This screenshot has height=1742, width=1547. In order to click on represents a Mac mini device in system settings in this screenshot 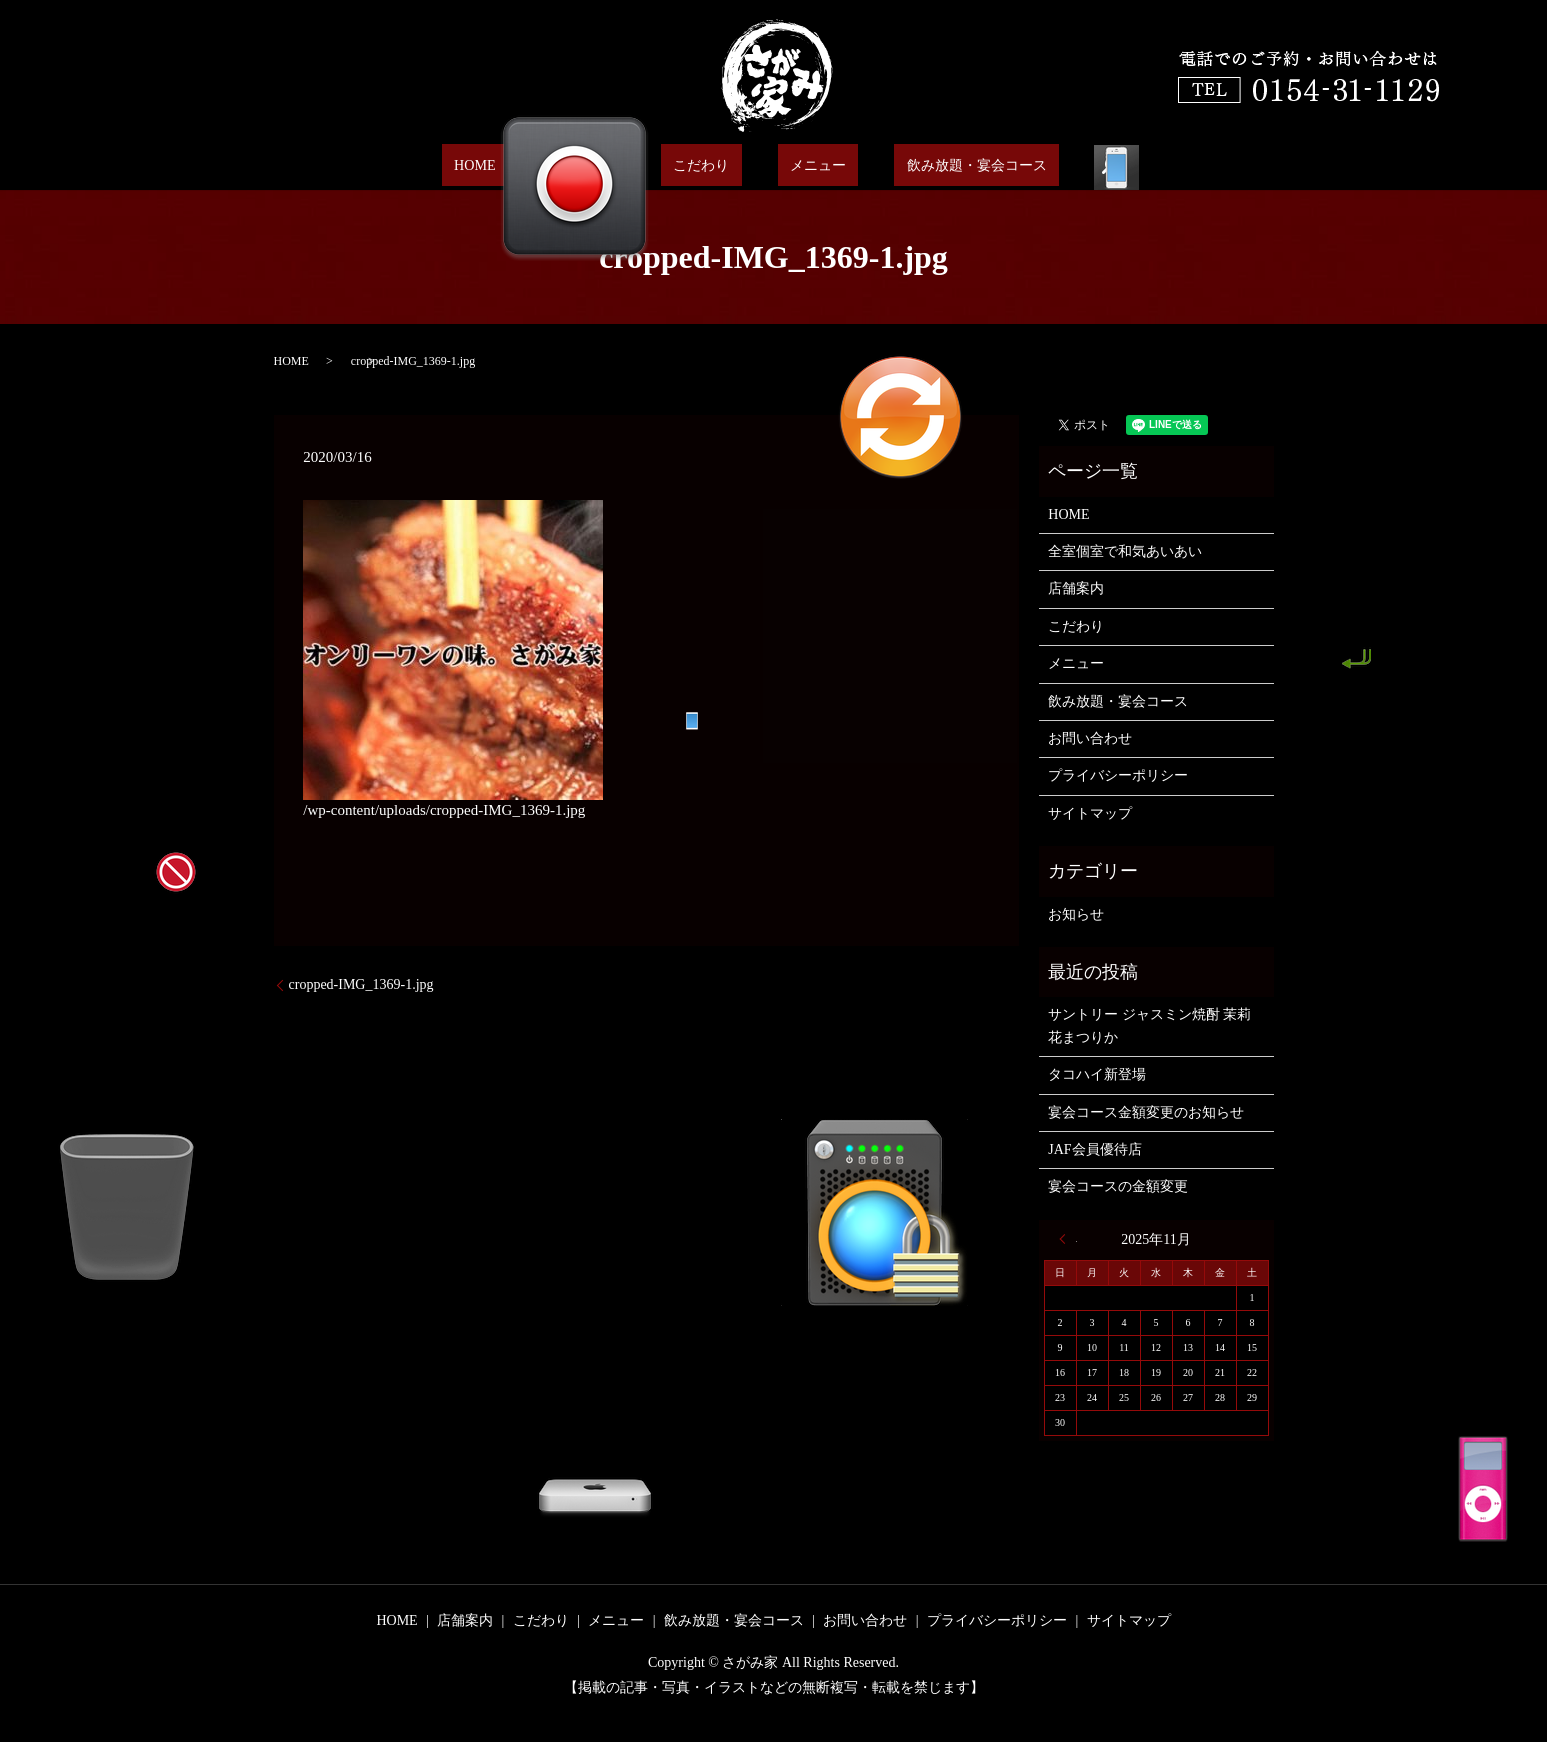, I will do `click(595, 1479)`.